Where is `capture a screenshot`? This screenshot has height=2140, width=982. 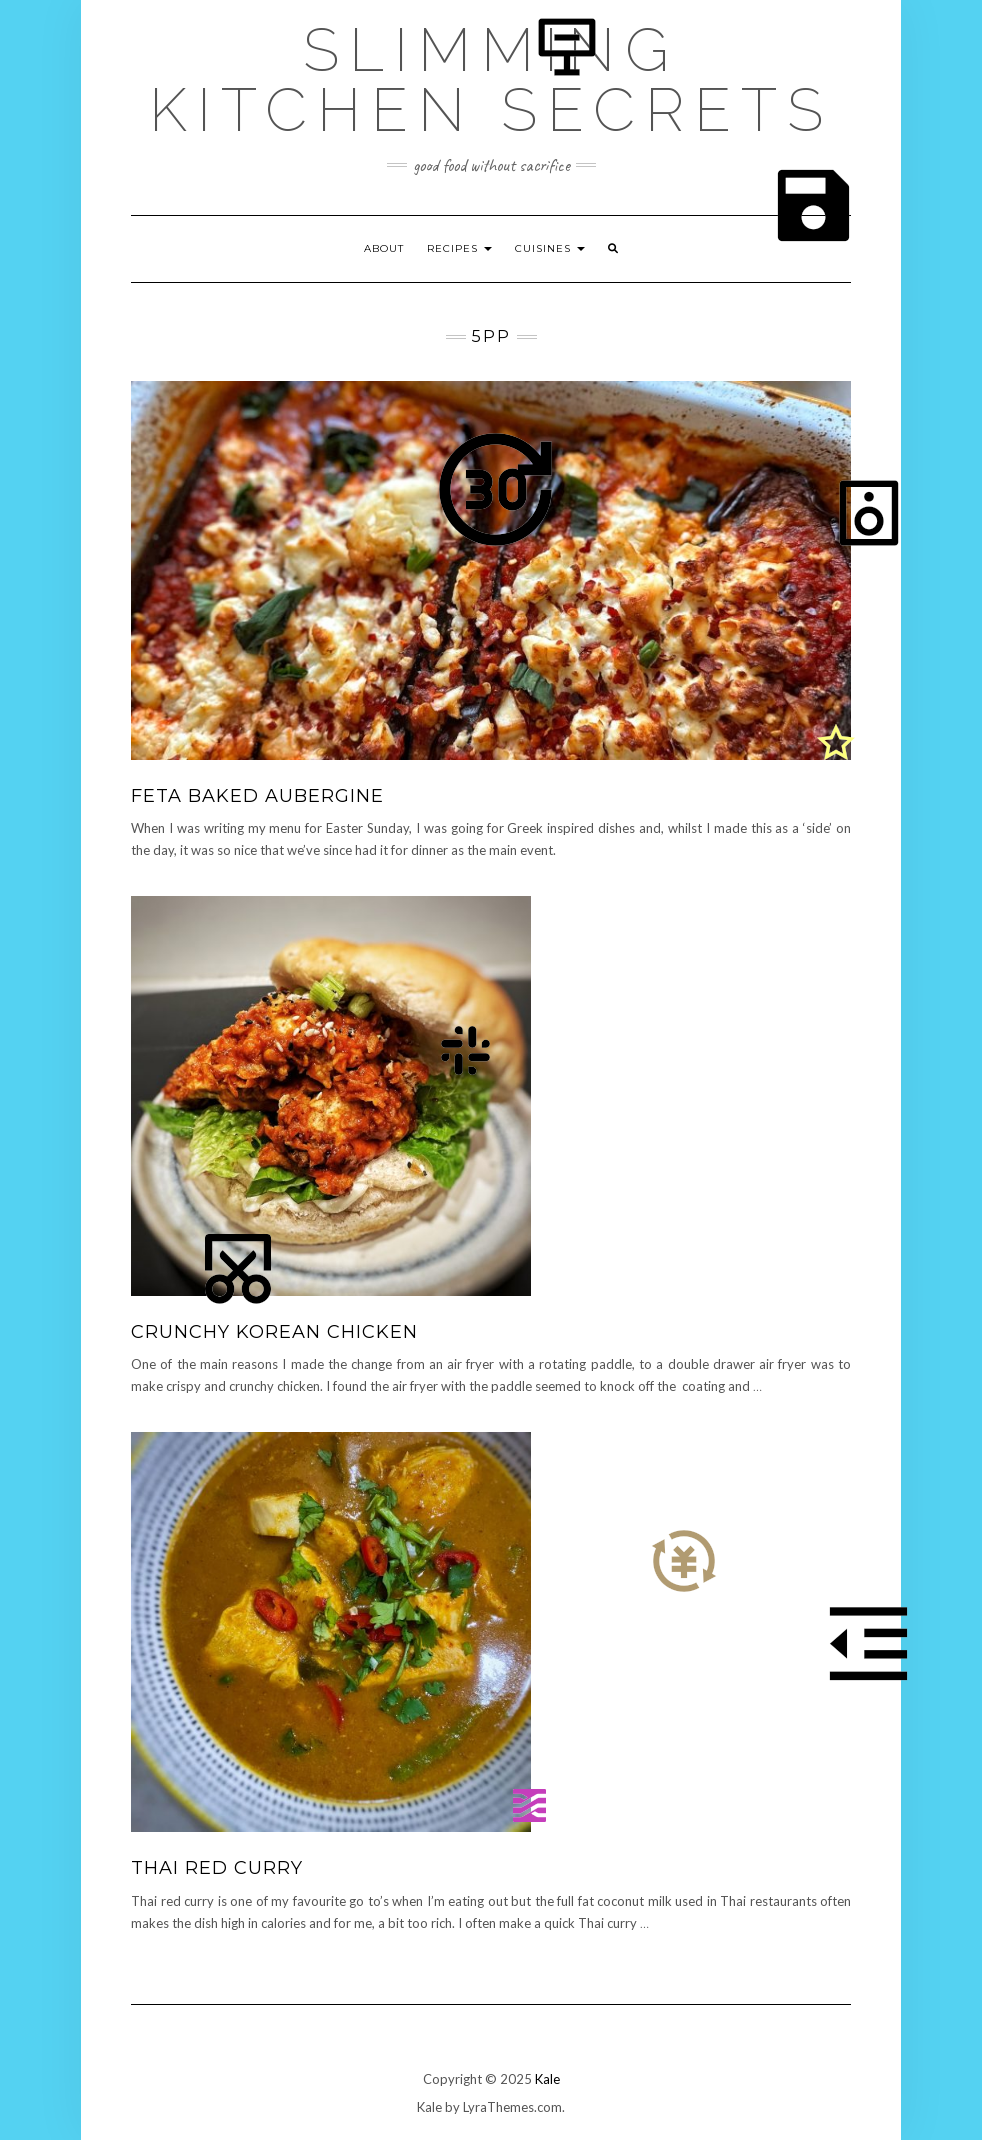
capture a screenshot is located at coordinates (238, 1267).